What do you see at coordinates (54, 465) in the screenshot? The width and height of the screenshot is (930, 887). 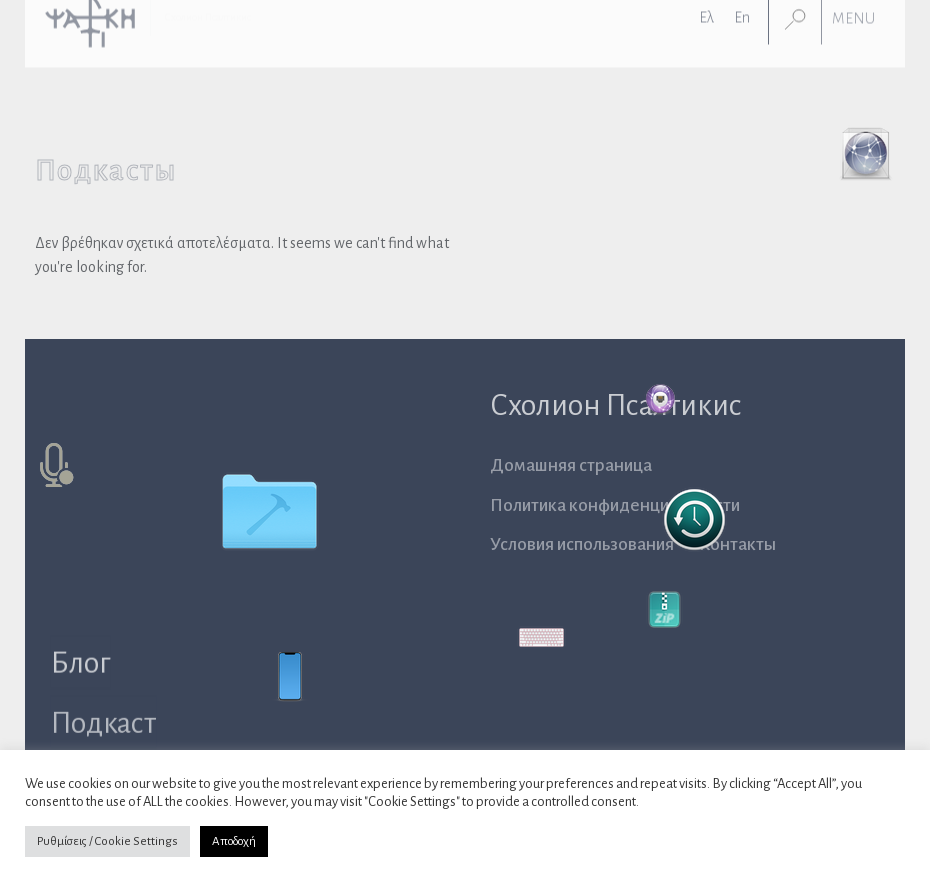 I see `open sound recorder app` at bounding box center [54, 465].